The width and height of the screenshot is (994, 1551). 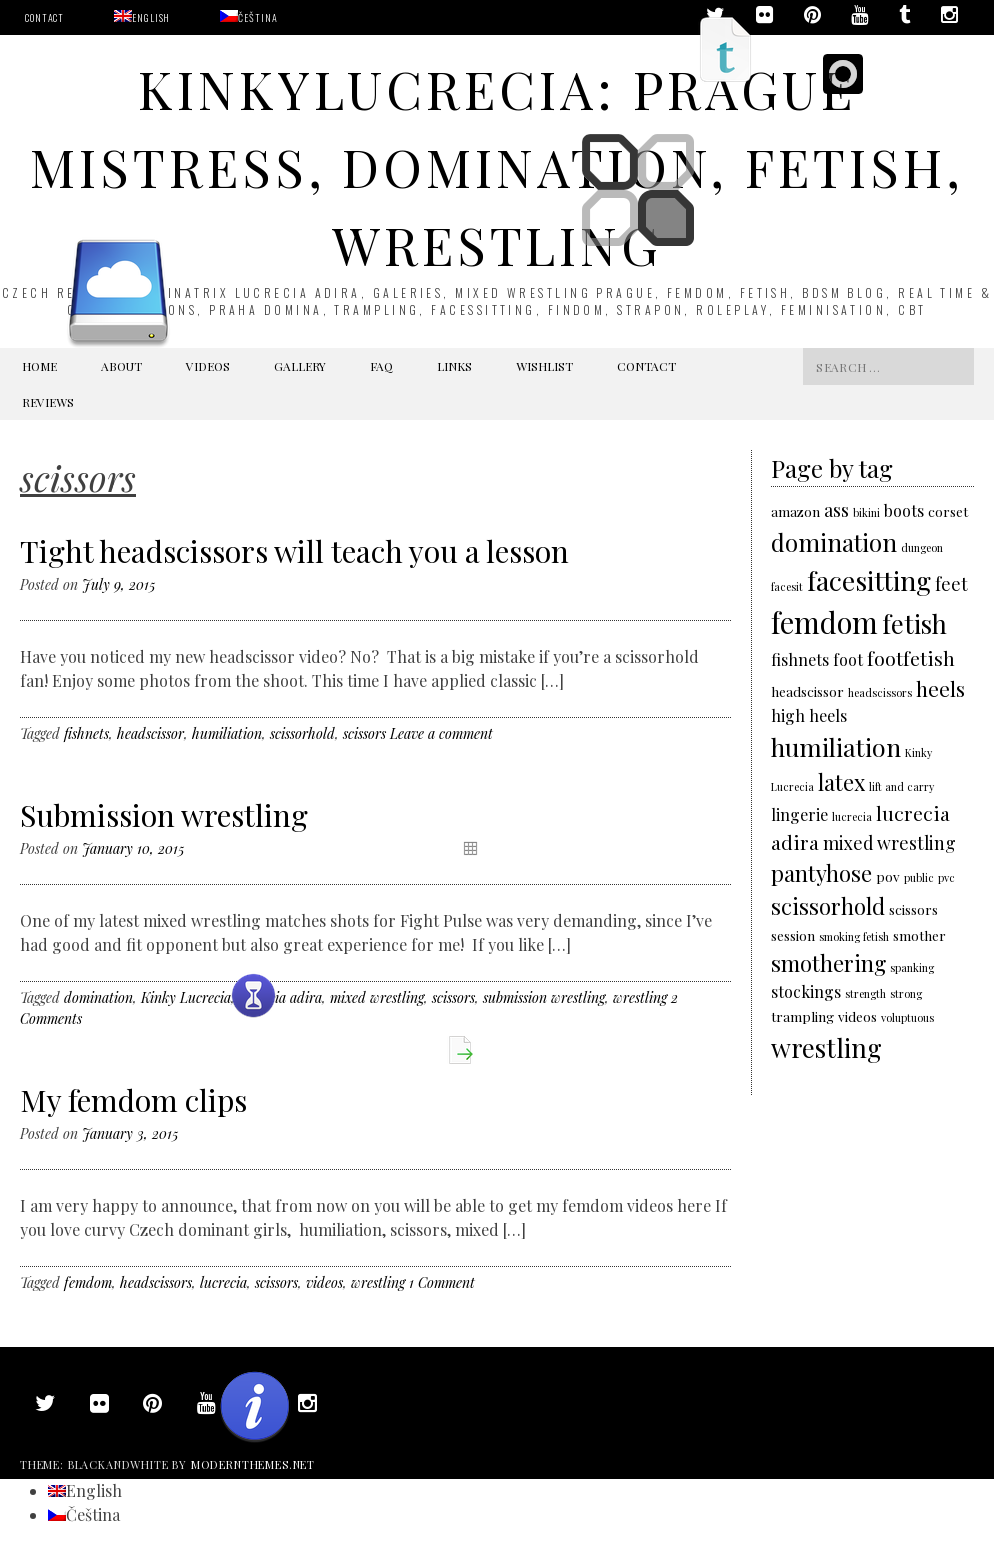 What do you see at coordinates (638, 190) in the screenshot?
I see `connect or manage exchange account integration` at bounding box center [638, 190].